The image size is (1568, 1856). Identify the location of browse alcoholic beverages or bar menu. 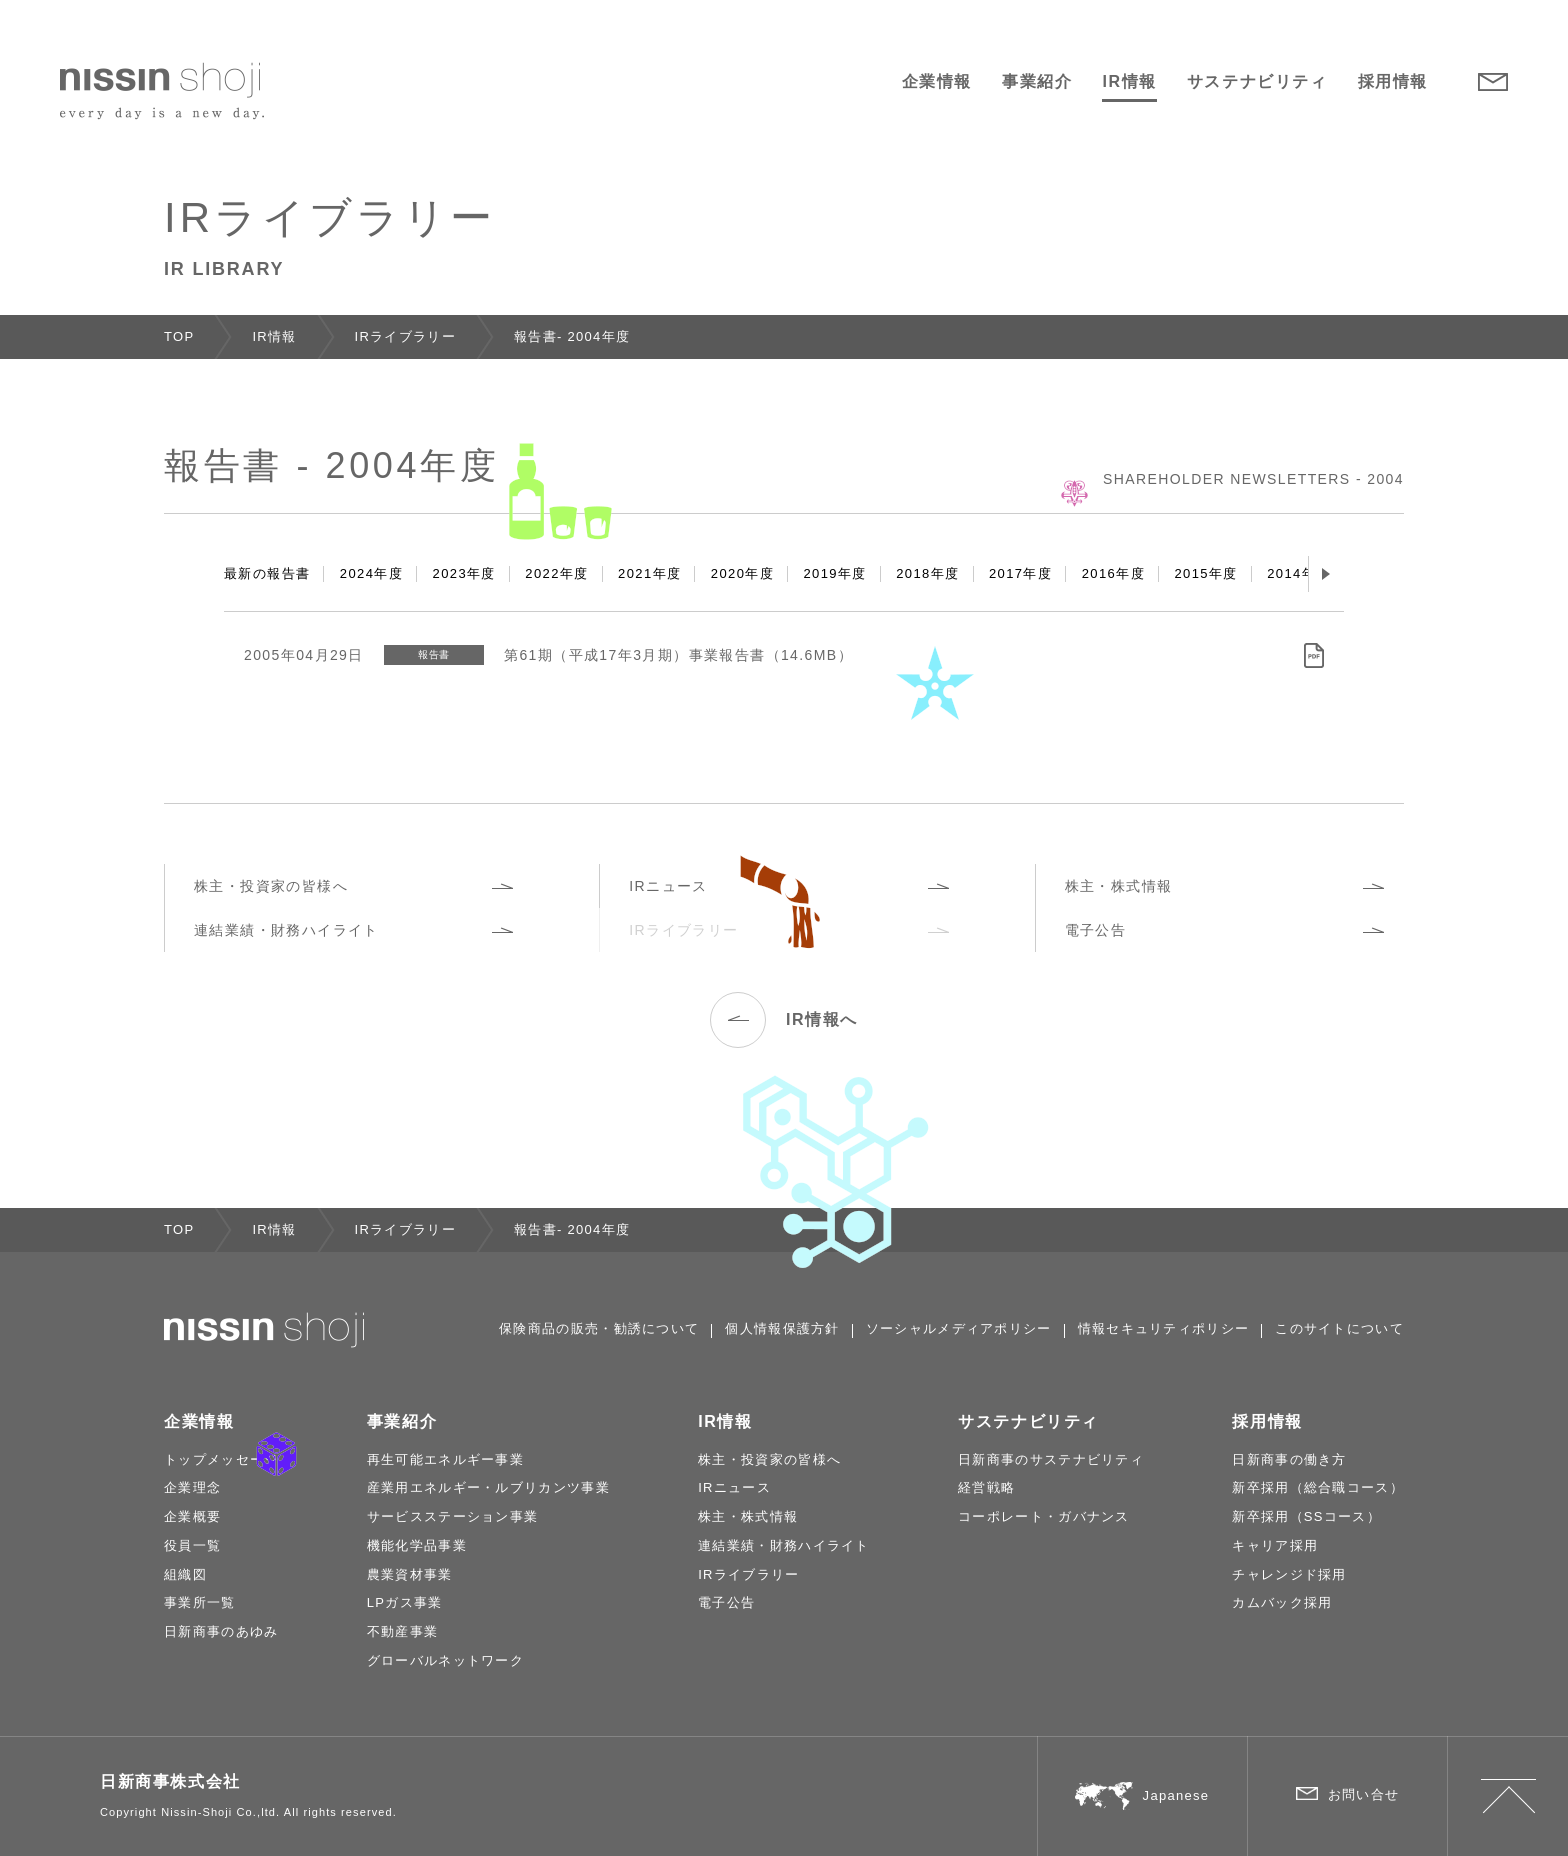
(560, 491).